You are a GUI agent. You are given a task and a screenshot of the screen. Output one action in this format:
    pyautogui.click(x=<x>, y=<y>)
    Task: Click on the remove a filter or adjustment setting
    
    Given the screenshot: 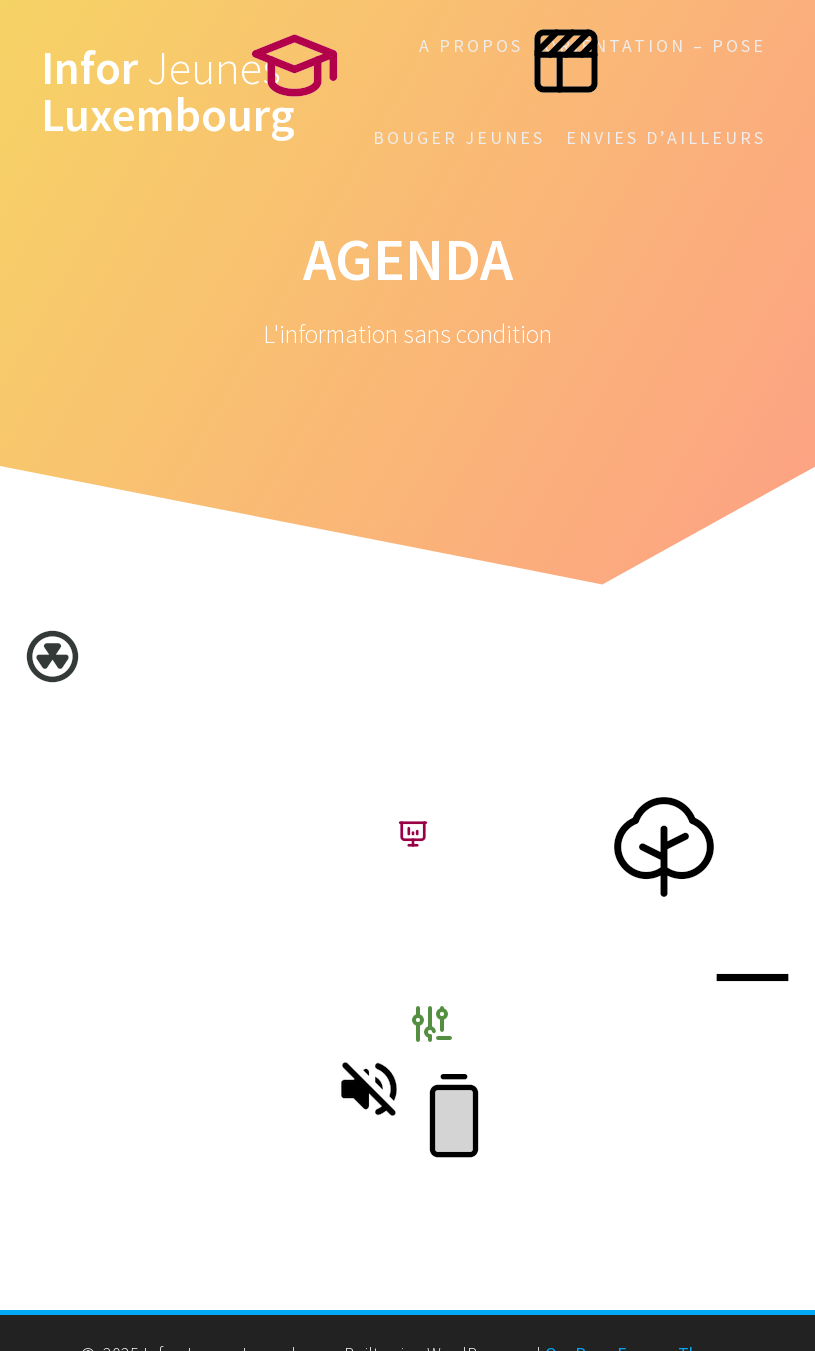 What is the action you would take?
    pyautogui.click(x=430, y=1024)
    